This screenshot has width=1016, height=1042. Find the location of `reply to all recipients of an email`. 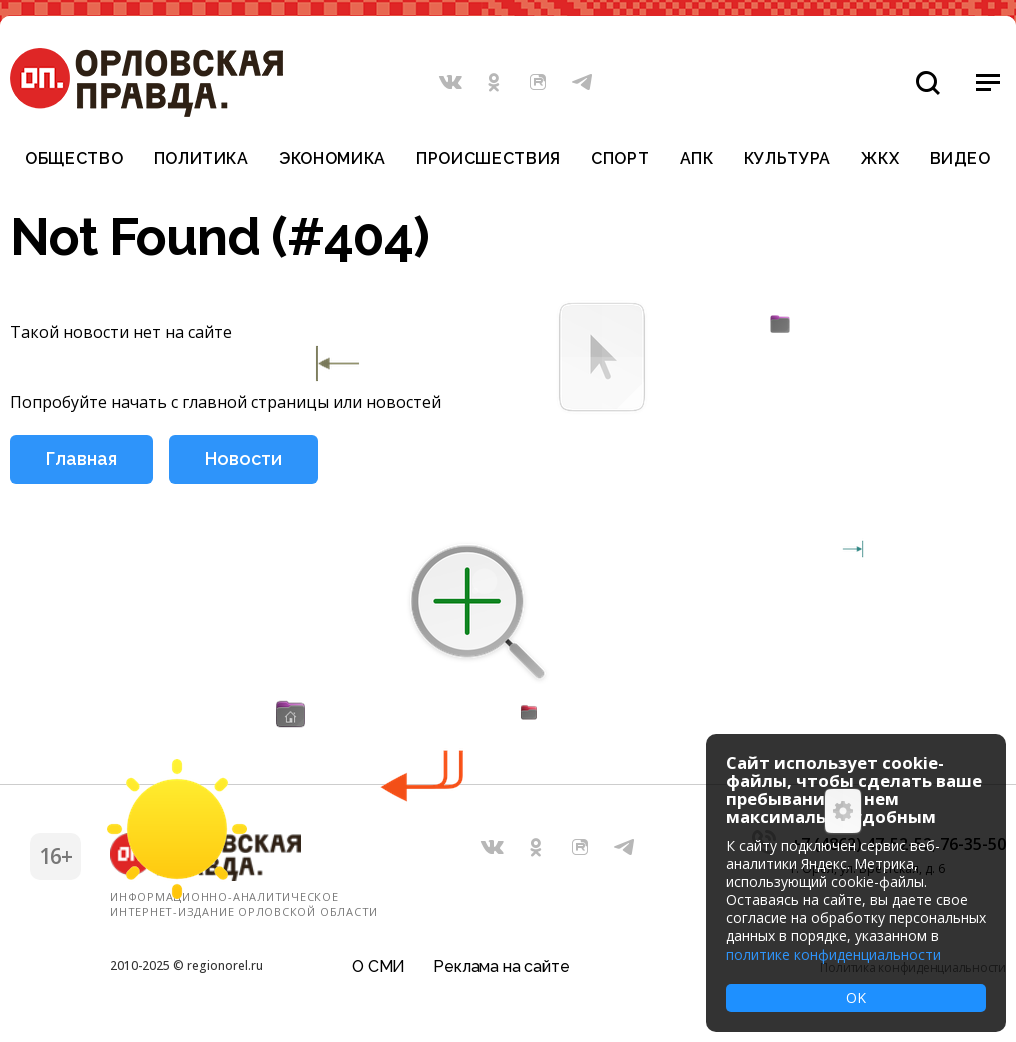

reply to all recipients of an email is located at coordinates (420, 775).